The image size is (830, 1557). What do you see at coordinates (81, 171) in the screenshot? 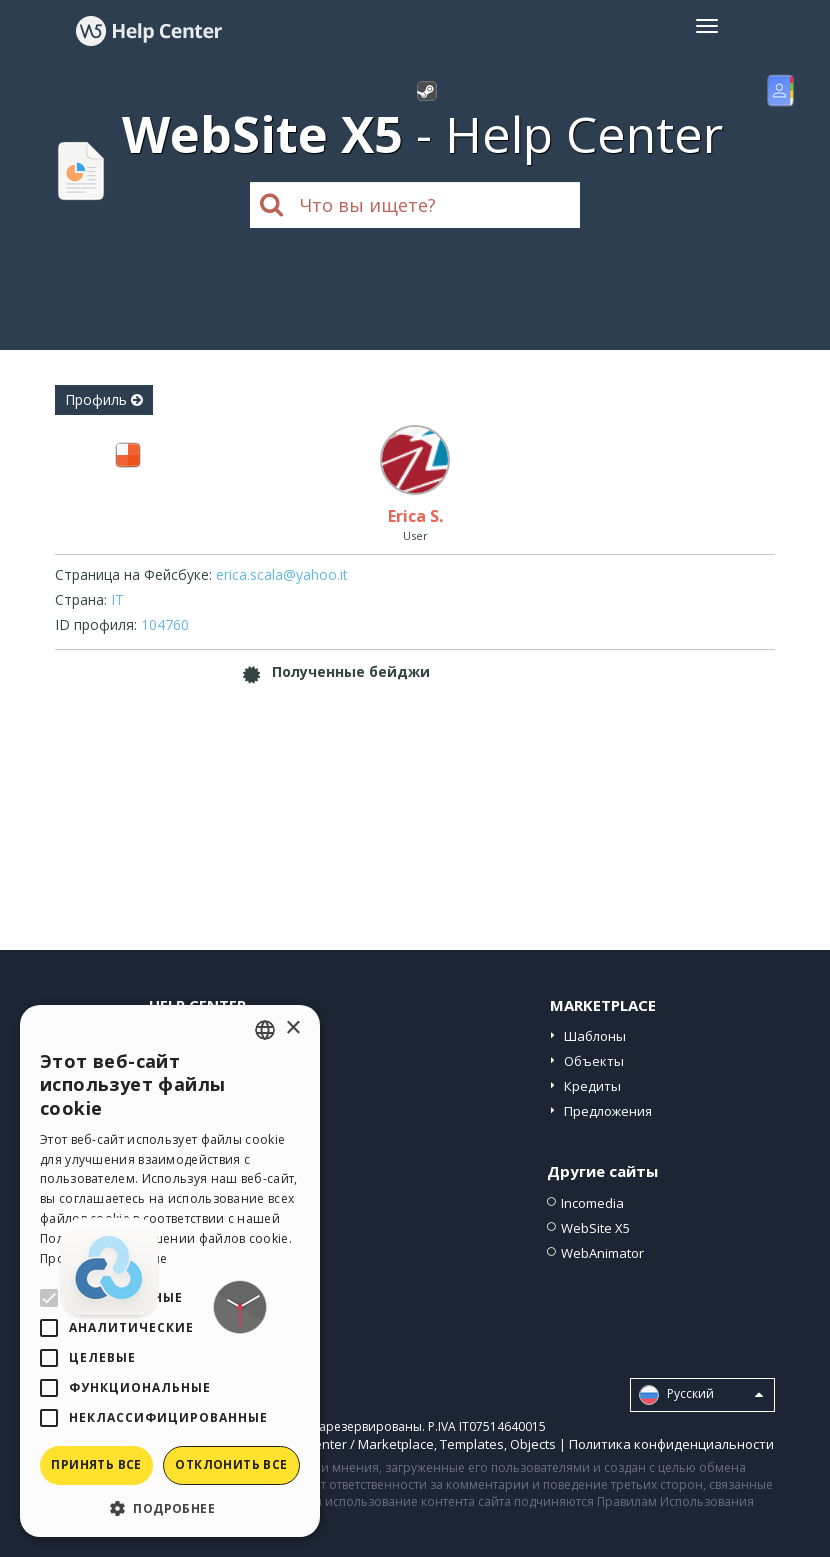
I see `open a presentation file` at bounding box center [81, 171].